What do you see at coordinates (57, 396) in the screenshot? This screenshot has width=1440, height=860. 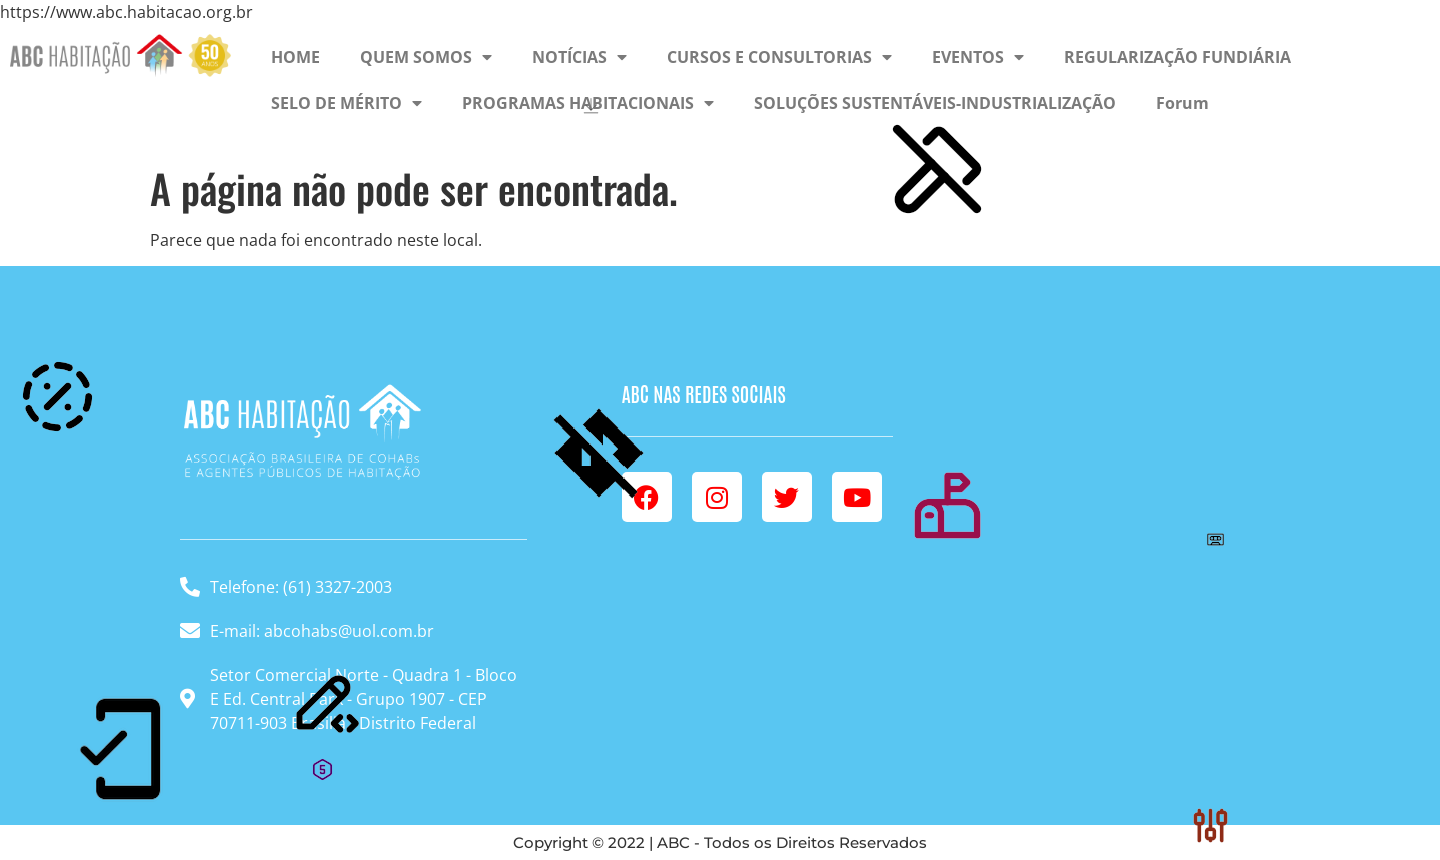 I see `indicates a discount or promotion in progress` at bounding box center [57, 396].